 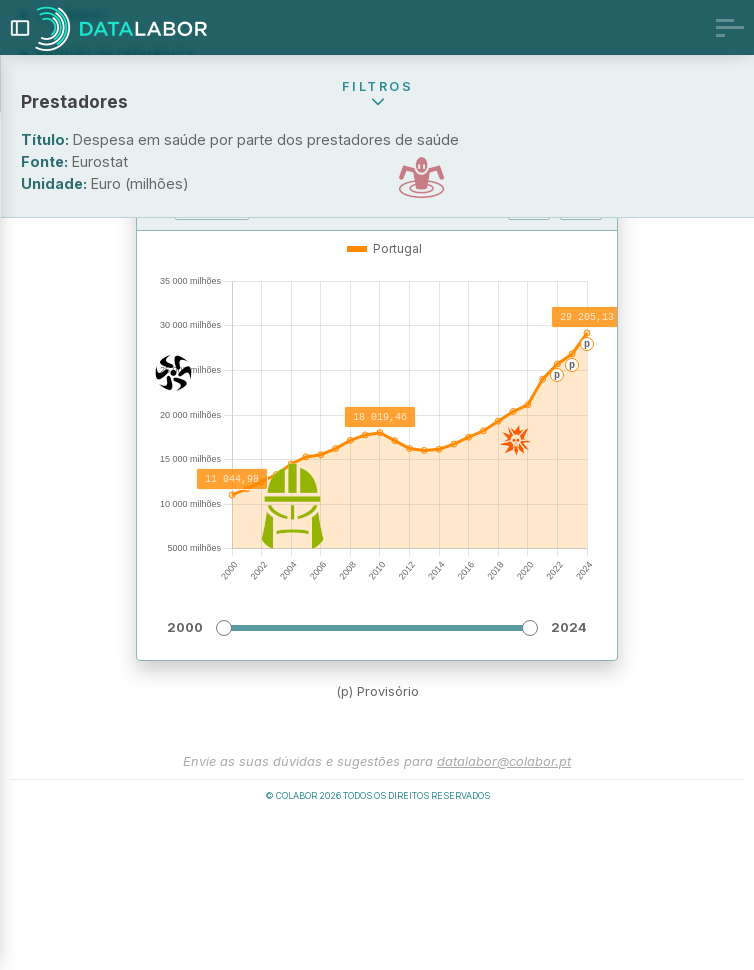 I want to click on indicates a death or game over event, so click(x=515, y=440).